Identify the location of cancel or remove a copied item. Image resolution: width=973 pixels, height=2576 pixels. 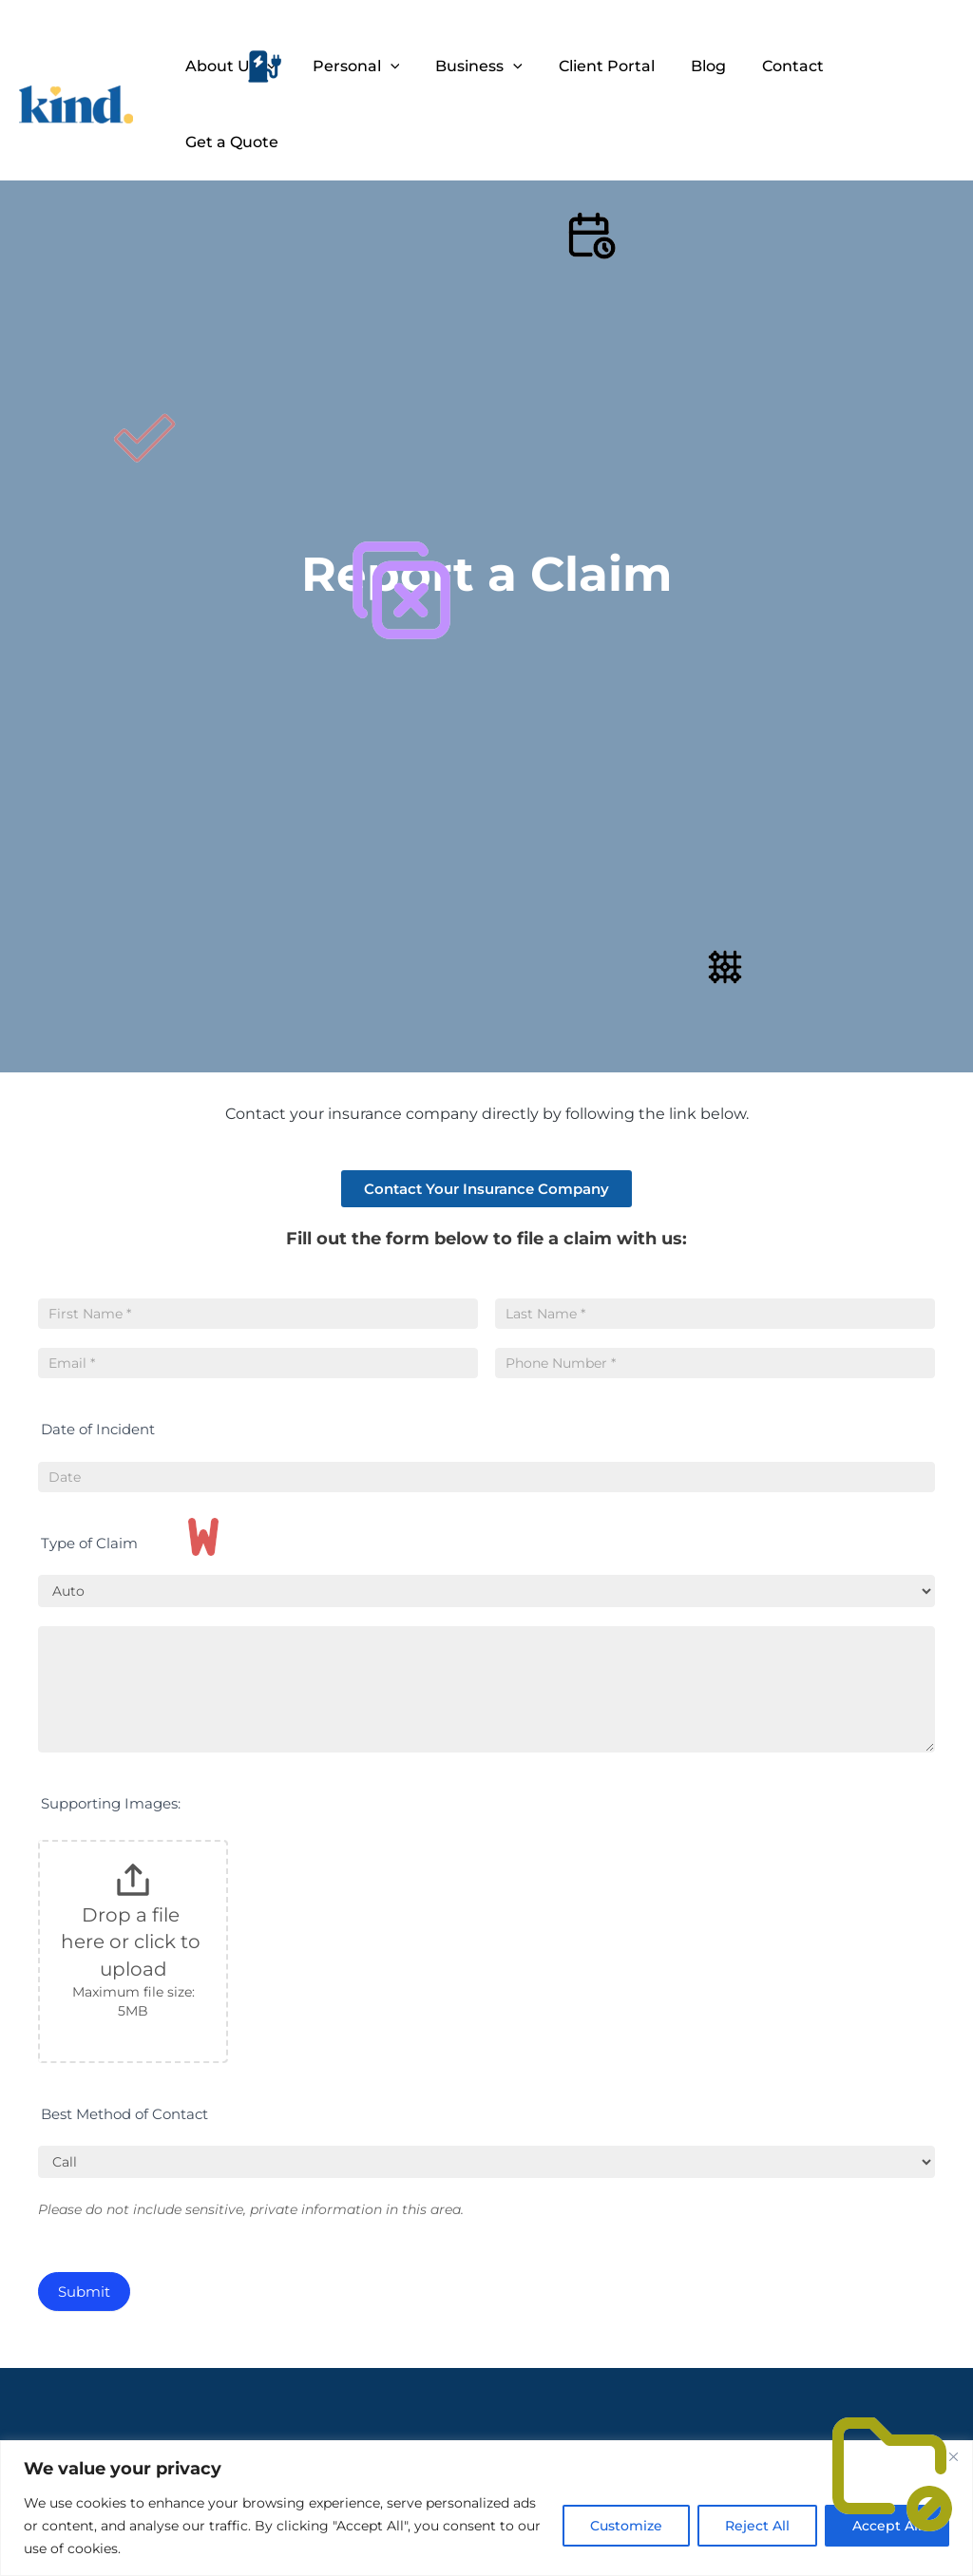
(401, 590).